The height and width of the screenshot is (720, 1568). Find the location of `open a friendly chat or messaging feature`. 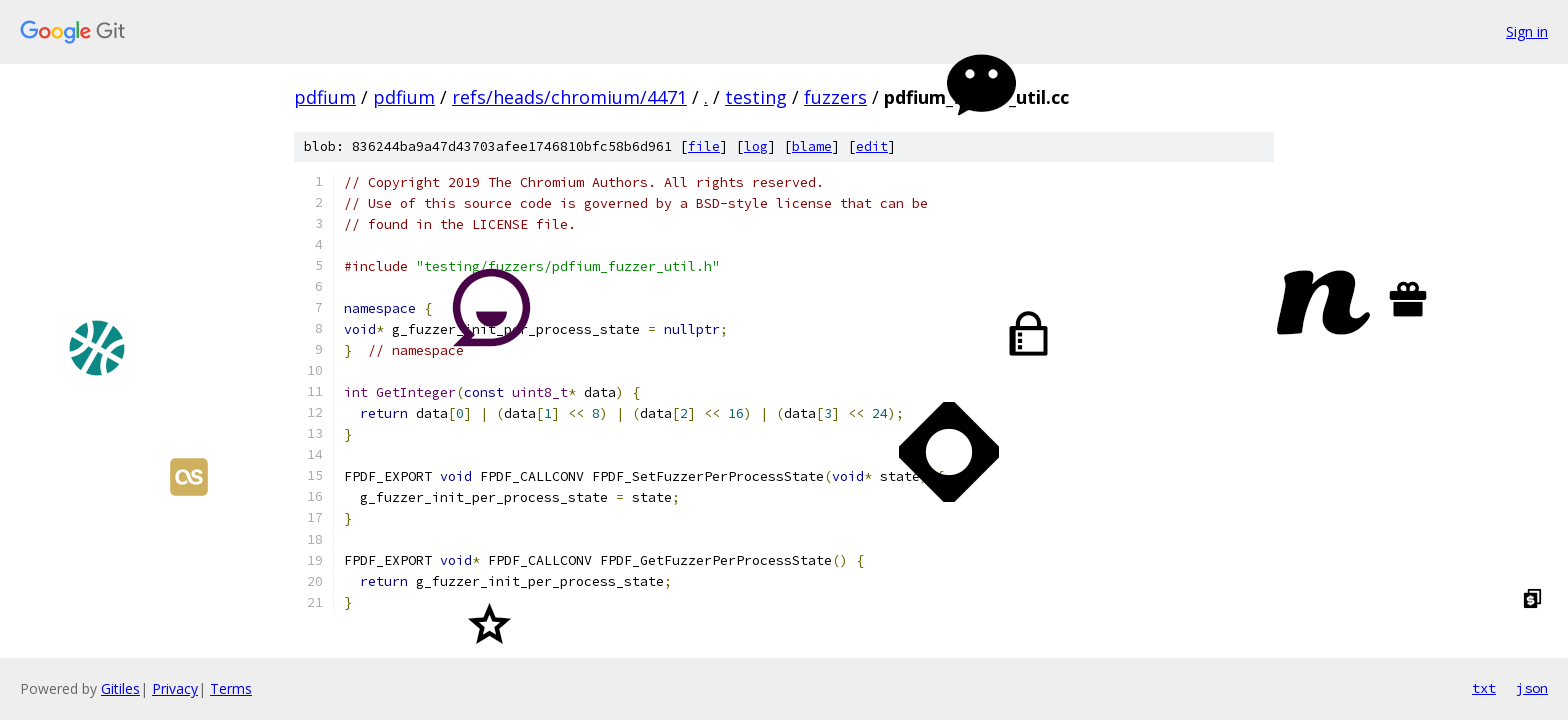

open a friendly chat or messaging feature is located at coordinates (491, 307).